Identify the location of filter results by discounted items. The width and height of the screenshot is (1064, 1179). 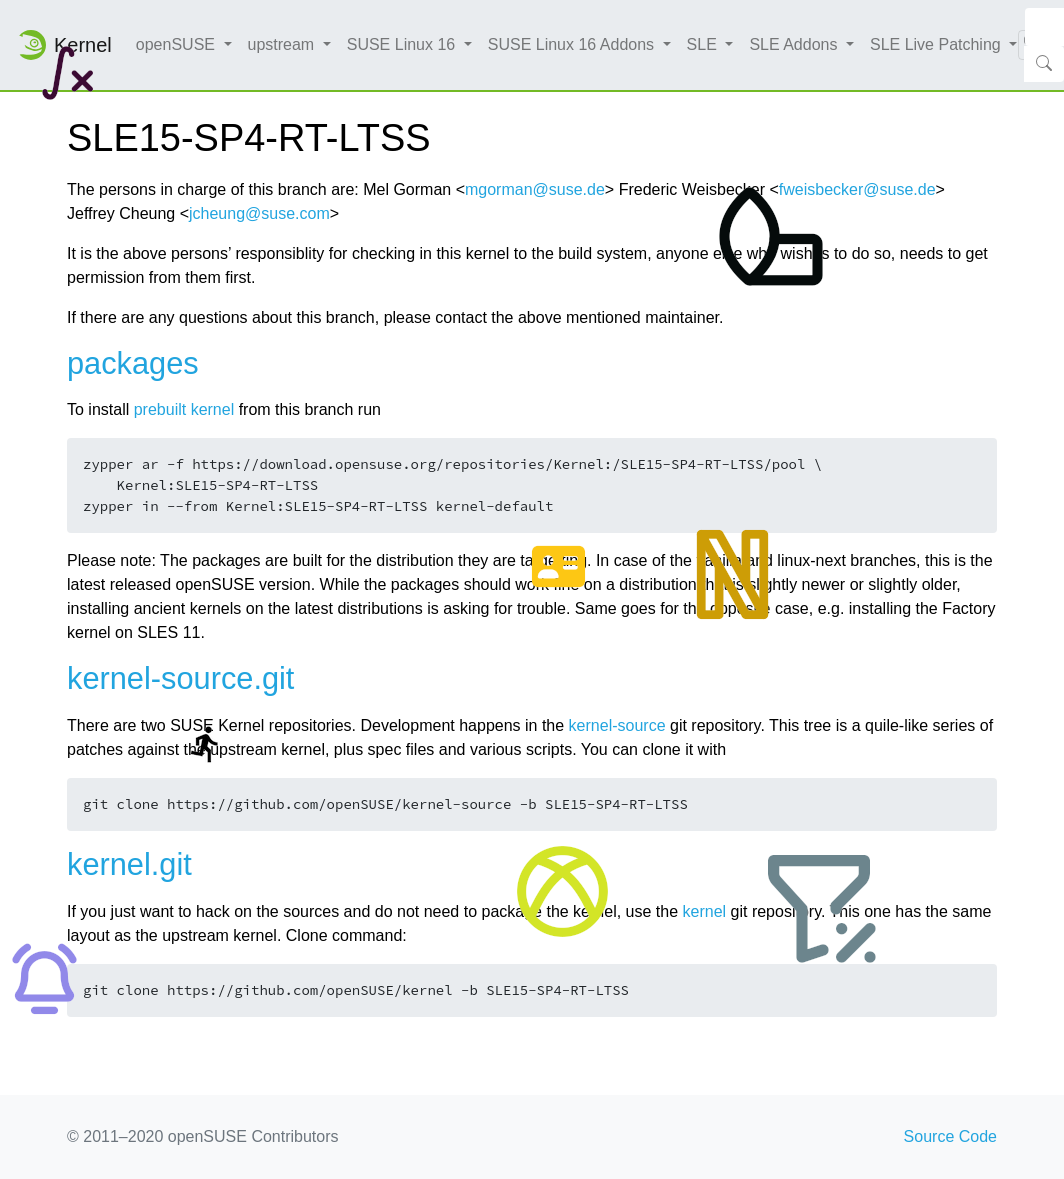
(819, 906).